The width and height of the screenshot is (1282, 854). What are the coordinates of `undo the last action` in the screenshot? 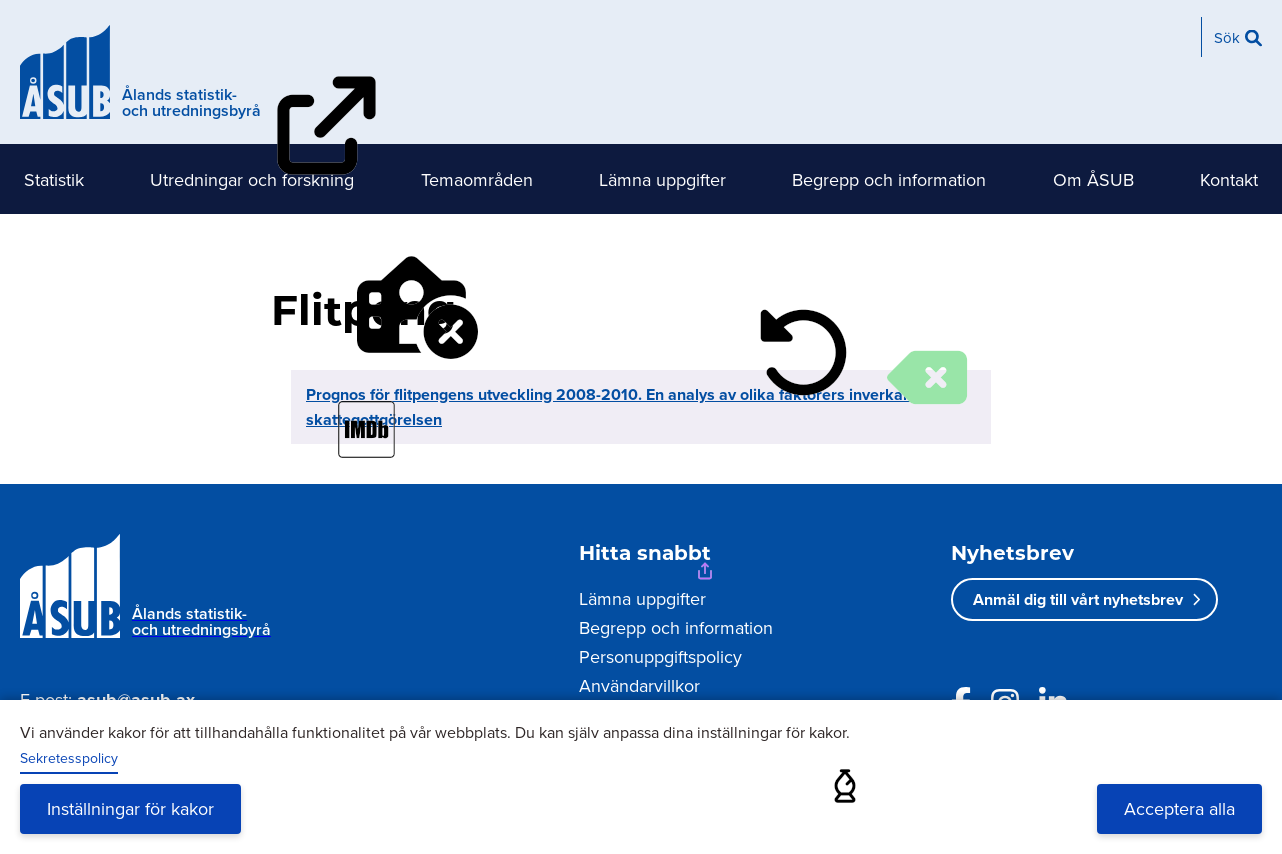 It's located at (803, 352).